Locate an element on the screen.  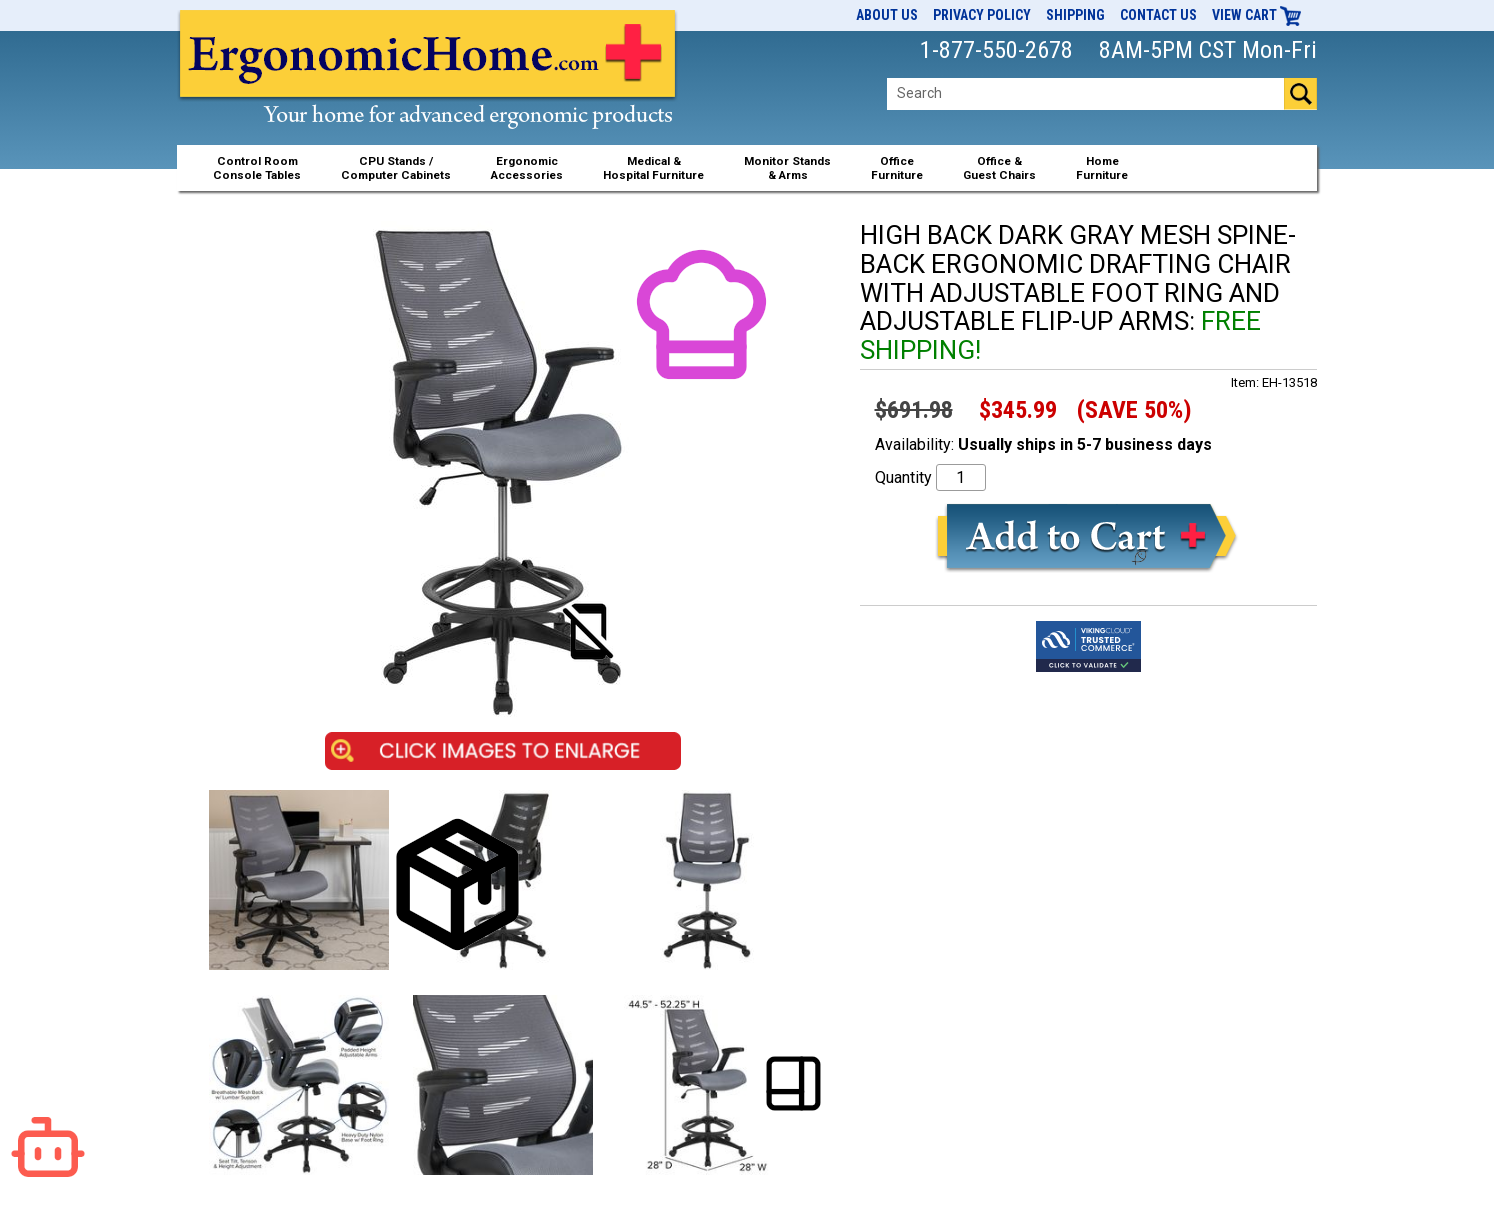
view order shipment details is located at coordinates (457, 884).